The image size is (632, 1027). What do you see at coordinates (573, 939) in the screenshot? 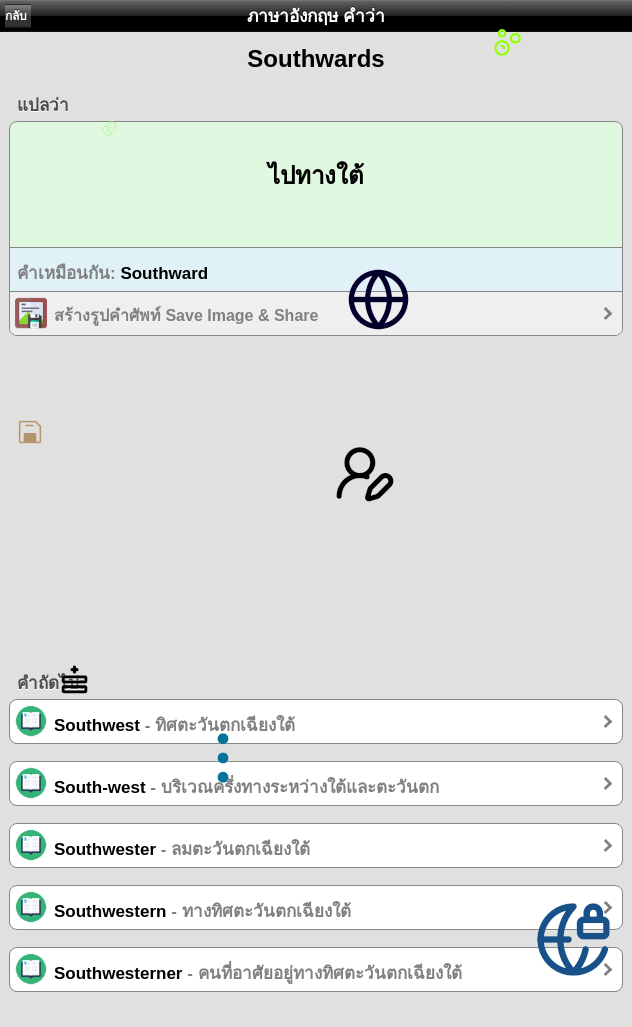
I see `access secure browsing or VPN settings` at bounding box center [573, 939].